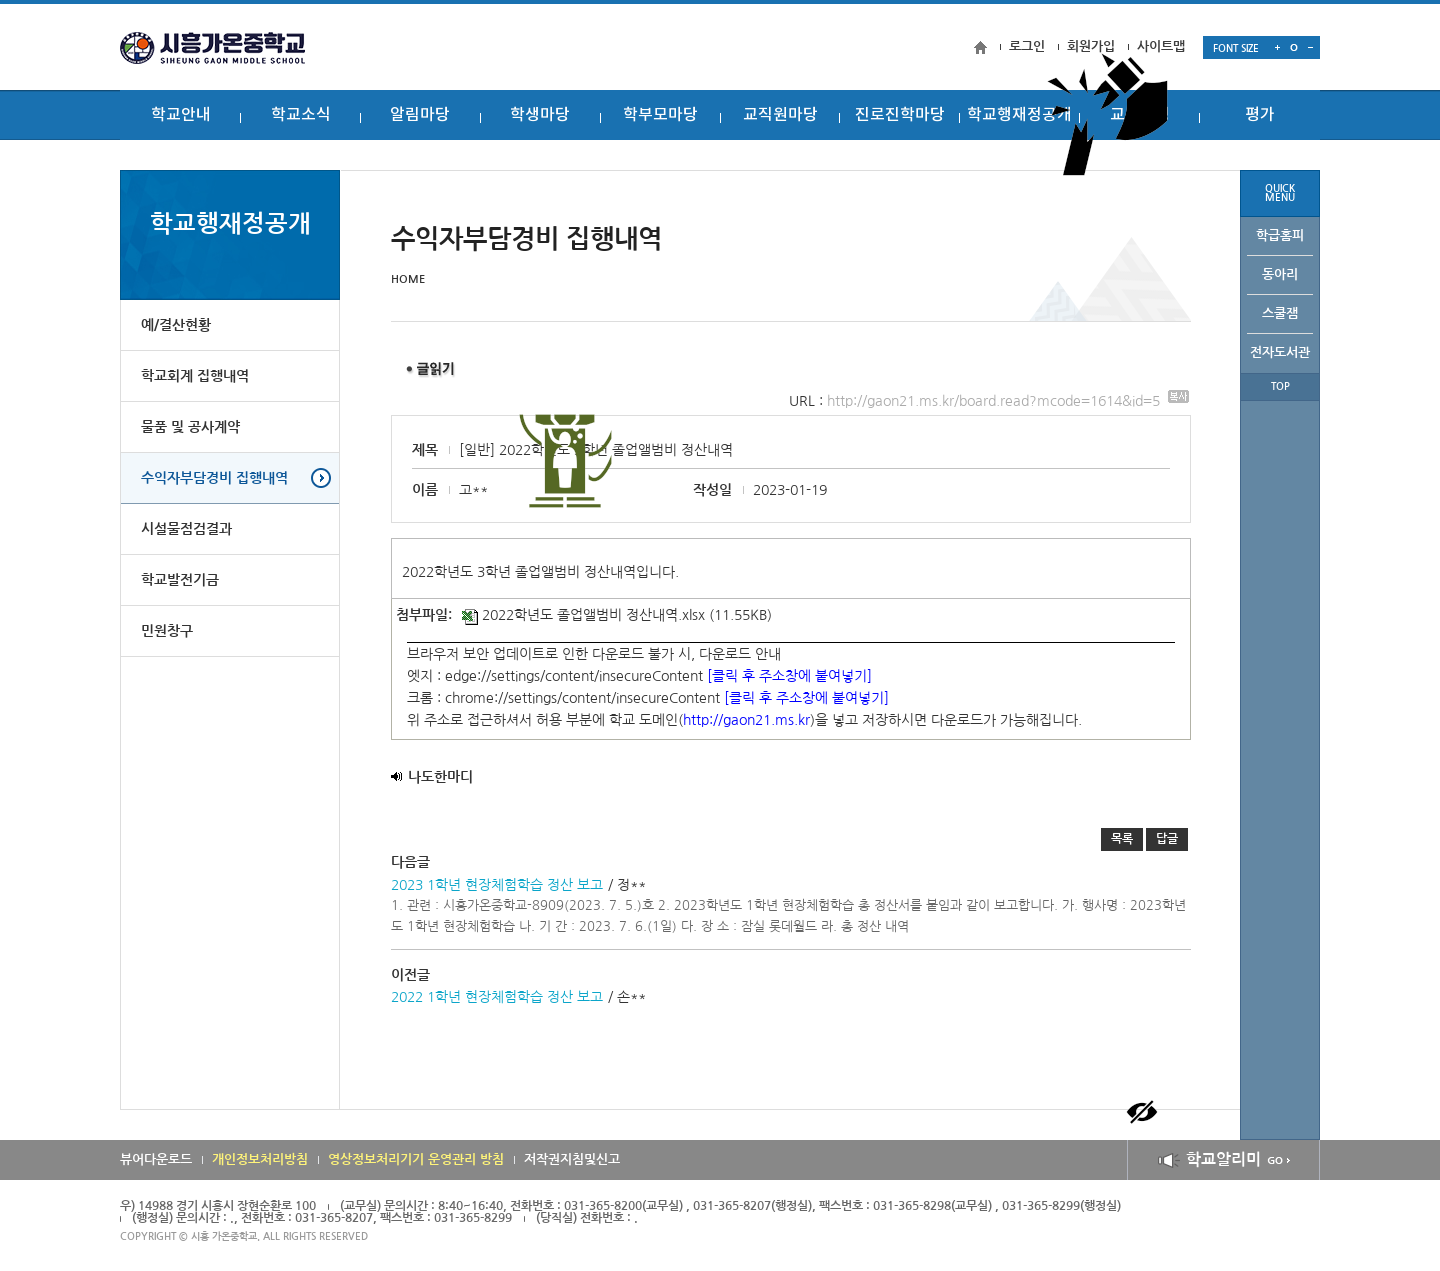  I want to click on indicates a broken or damaged weapon, so click(1104, 112).